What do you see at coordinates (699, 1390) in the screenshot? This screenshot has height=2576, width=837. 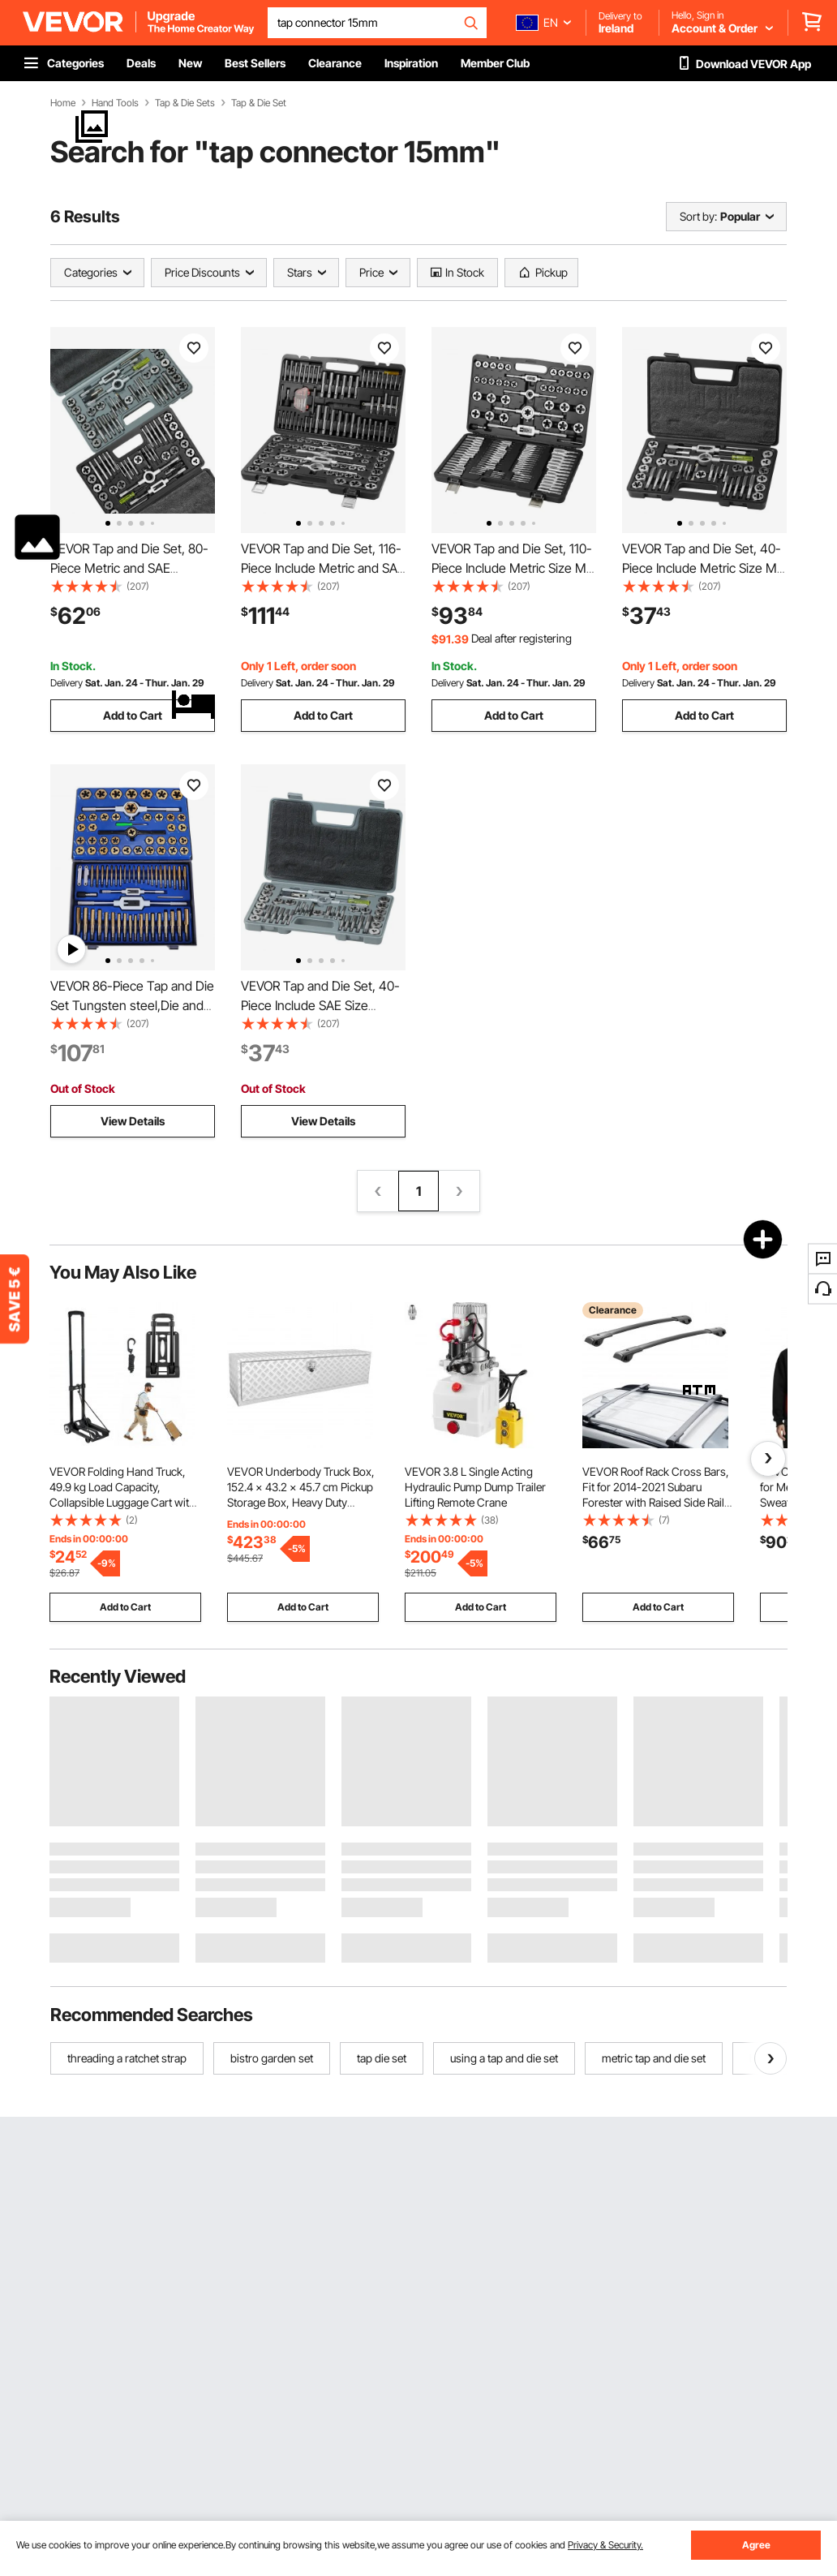 I see `find nearby ATM locations` at bounding box center [699, 1390].